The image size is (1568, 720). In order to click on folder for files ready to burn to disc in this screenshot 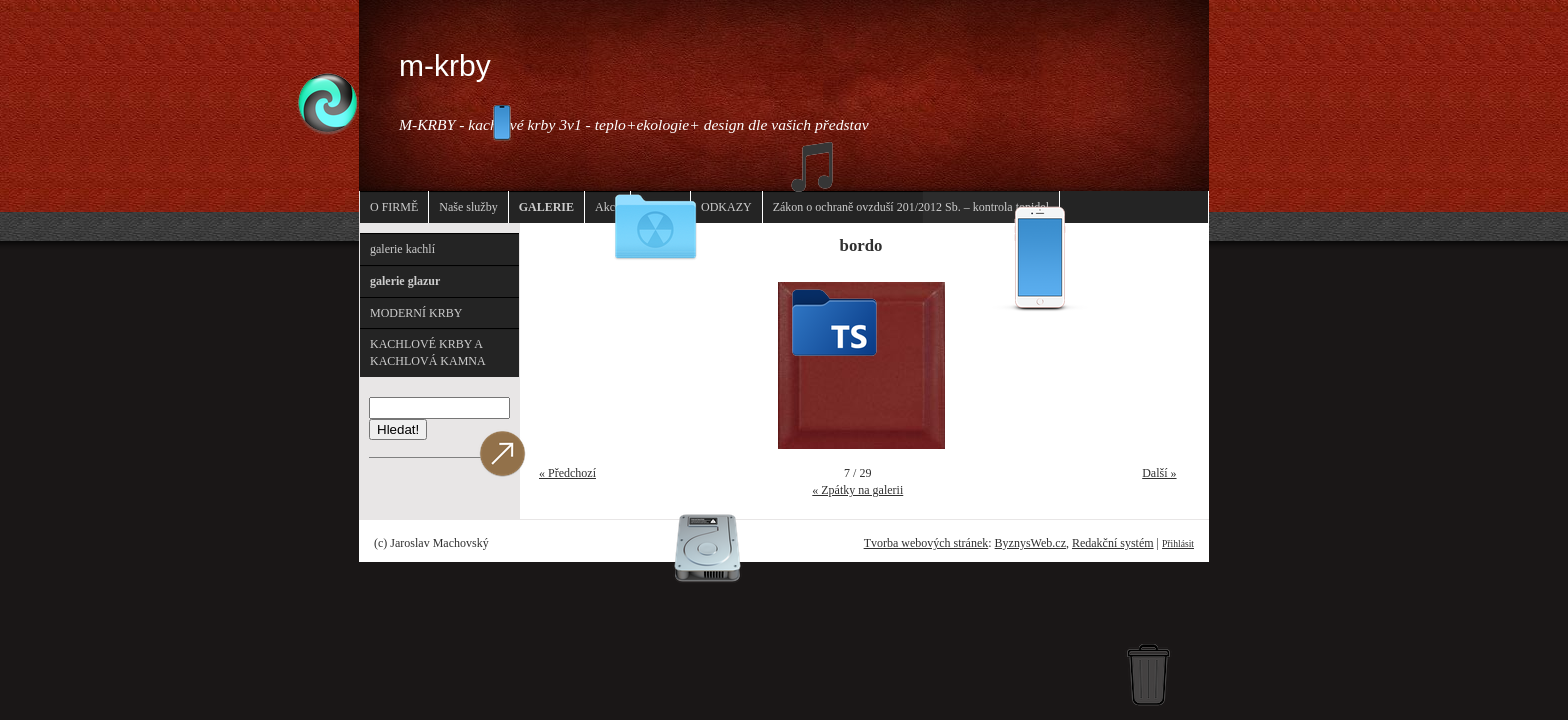, I will do `click(655, 226)`.